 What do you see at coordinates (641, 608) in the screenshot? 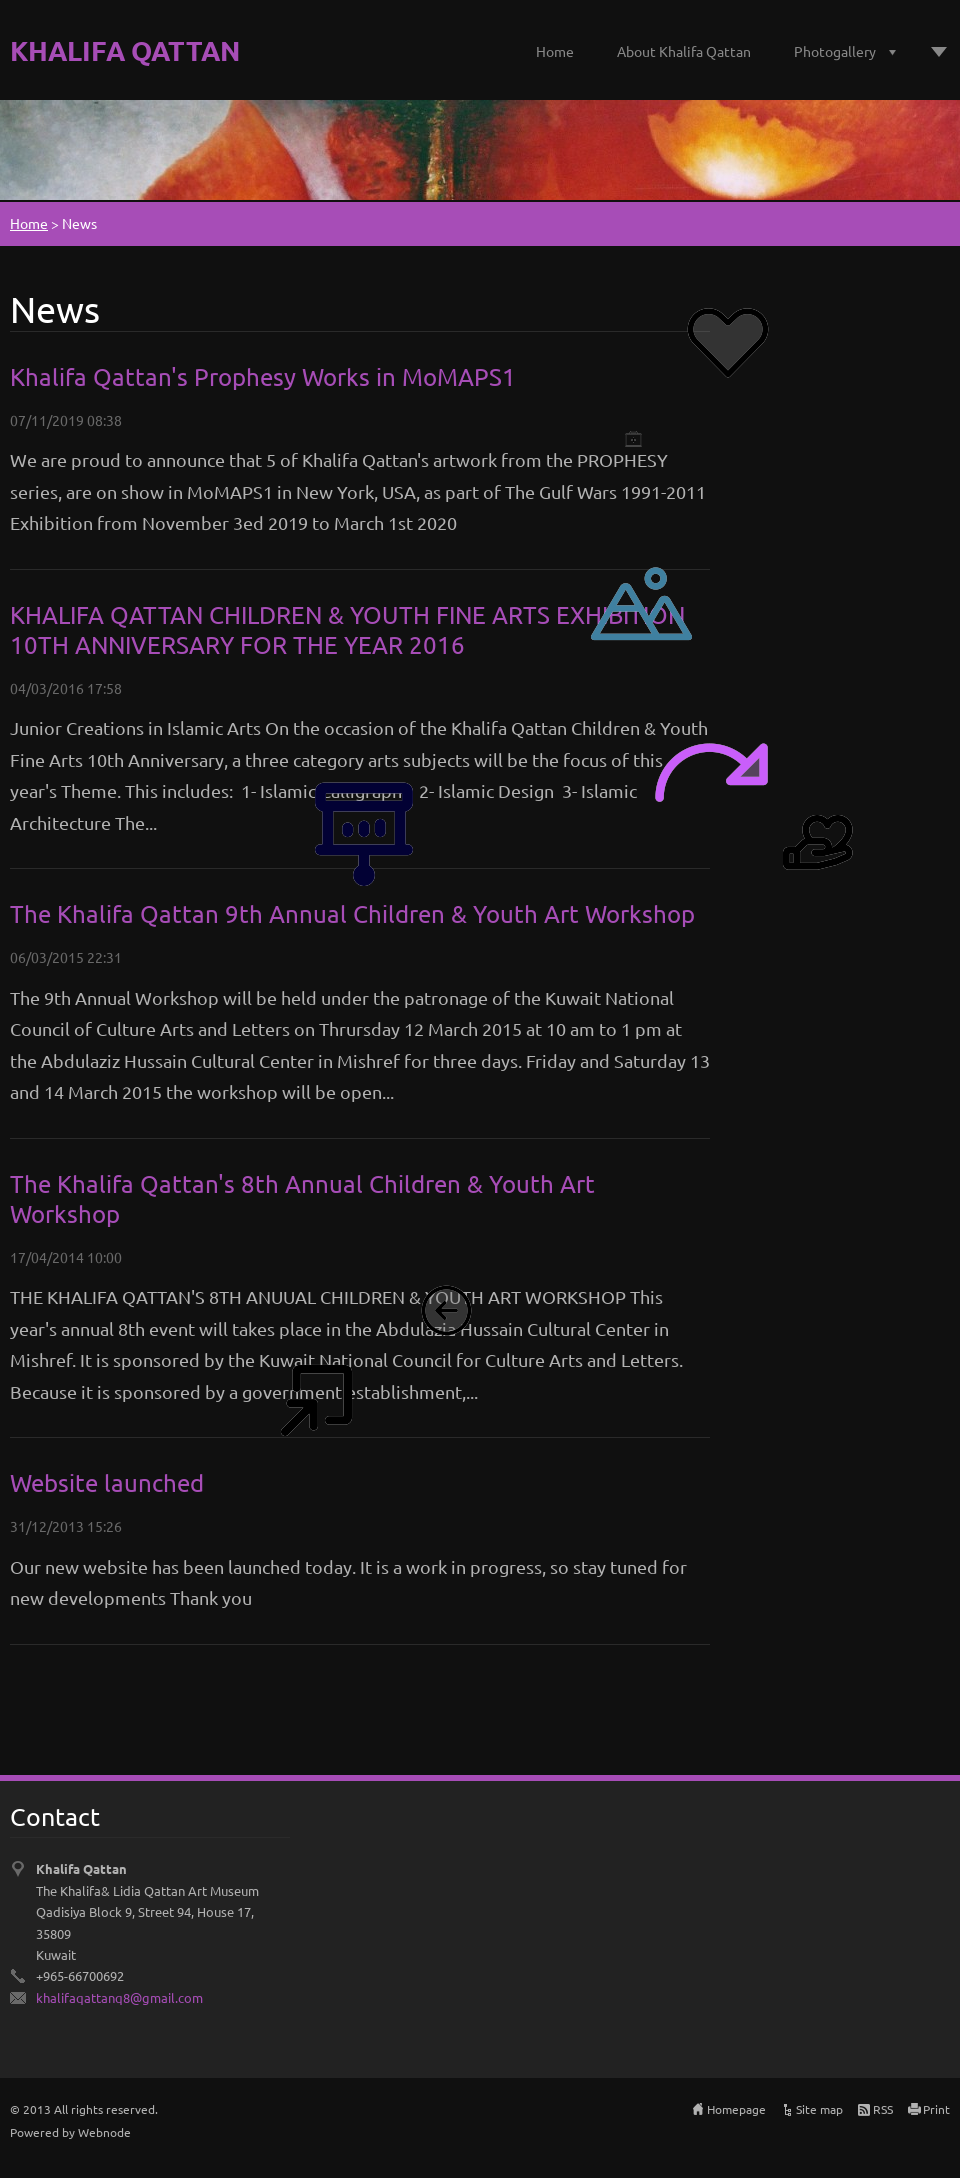
I see `view landscape or nature photos` at bounding box center [641, 608].